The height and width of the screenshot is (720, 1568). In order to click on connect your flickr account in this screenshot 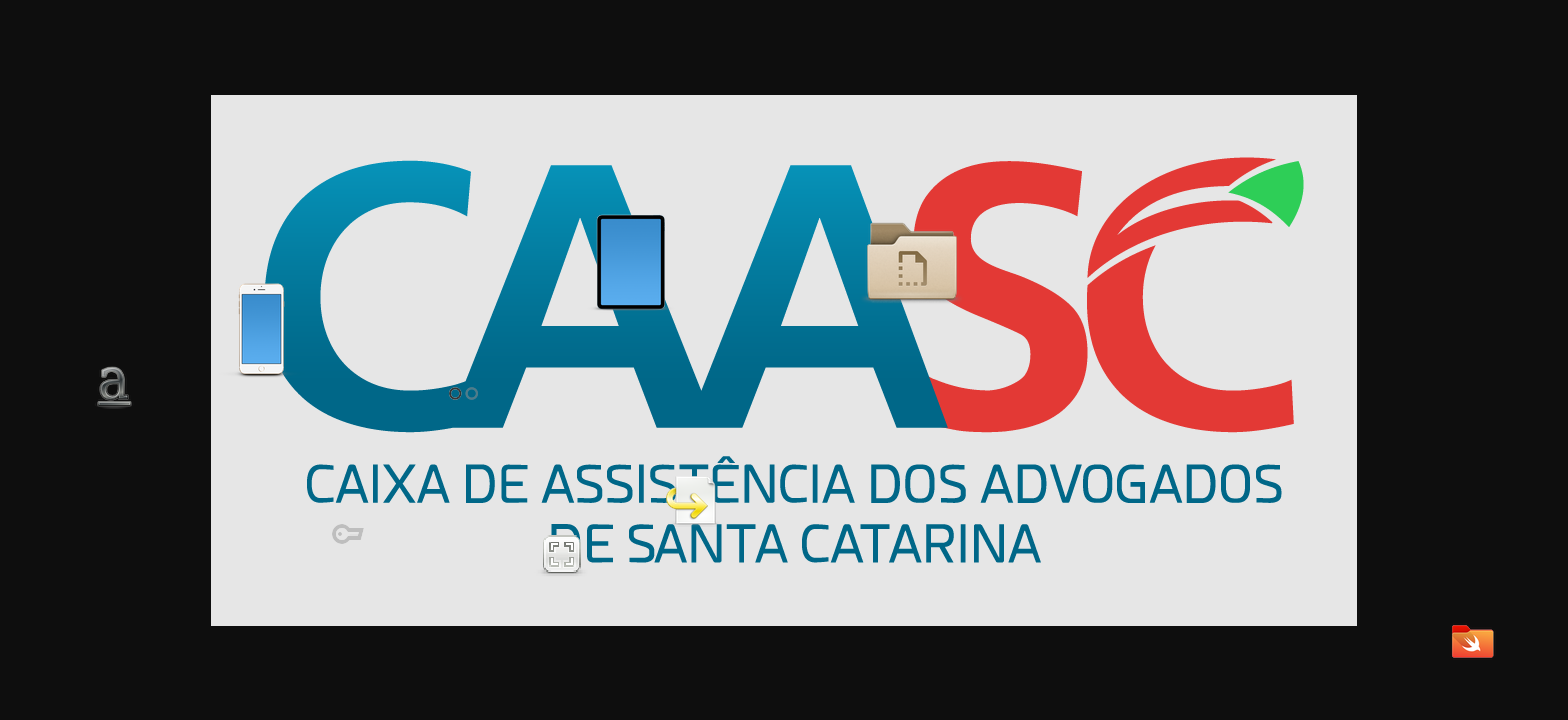, I will do `click(463, 393)`.